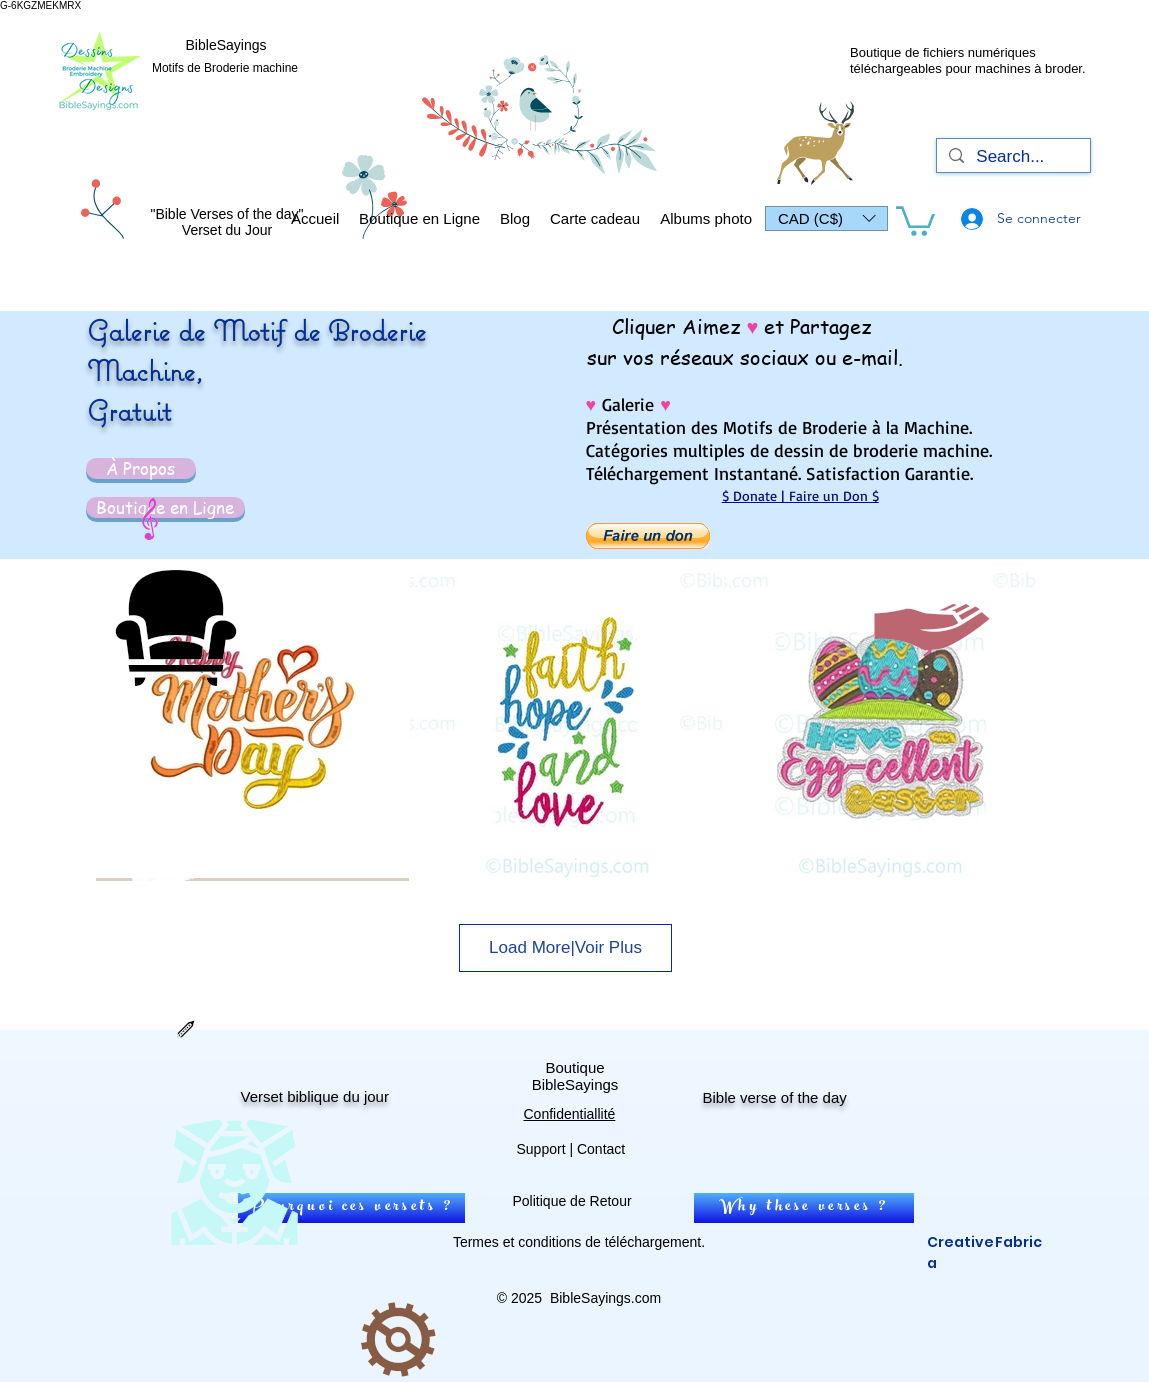  What do you see at coordinates (932, 627) in the screenshot?
I see `request or receive an item` at bounding box center [932, 627].